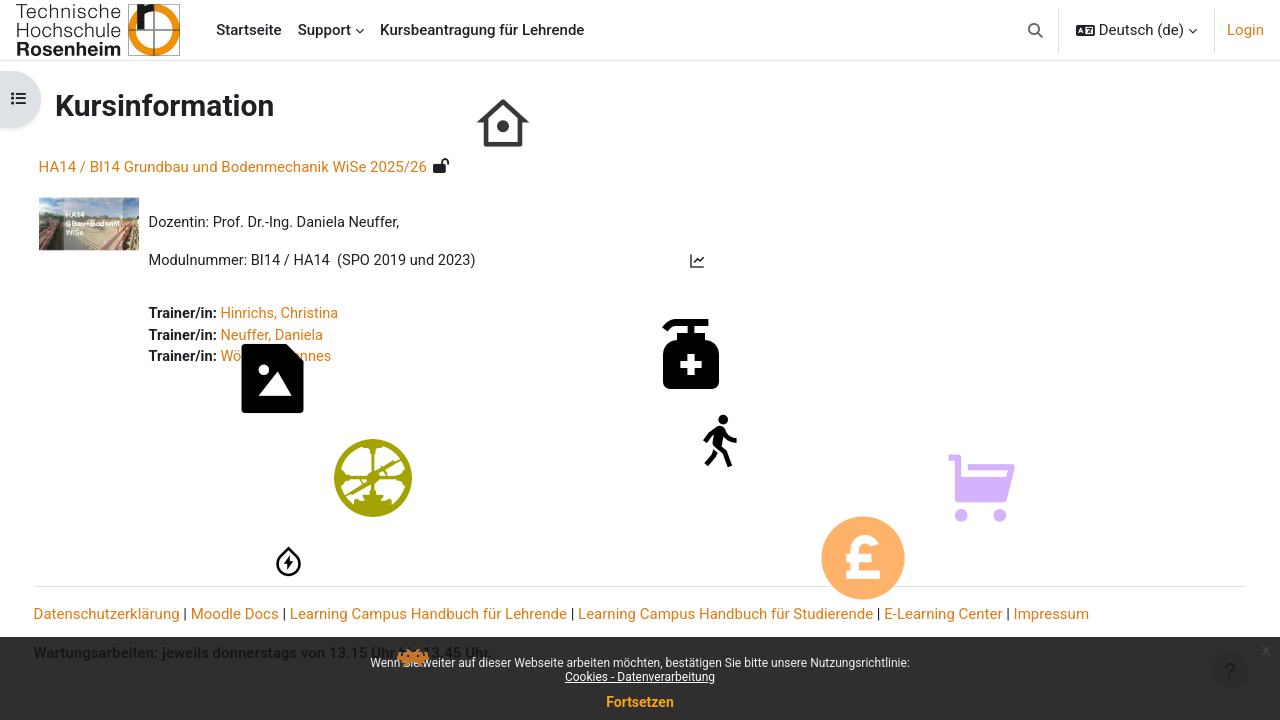 The height and width of the screenshot is (720, 1280). I want to click on view your shopping cart, so click(980, 486).